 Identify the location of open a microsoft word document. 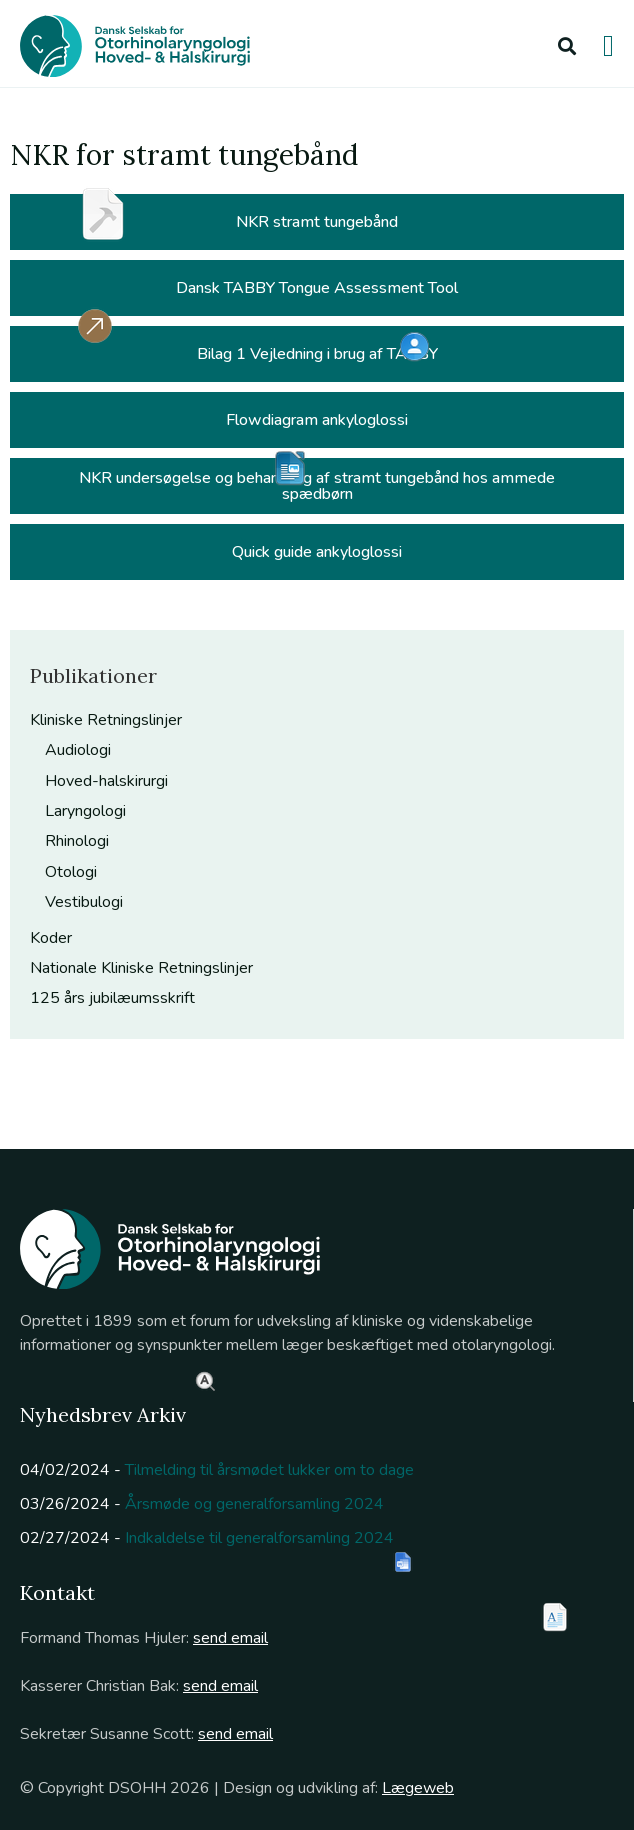
(403, 1562).